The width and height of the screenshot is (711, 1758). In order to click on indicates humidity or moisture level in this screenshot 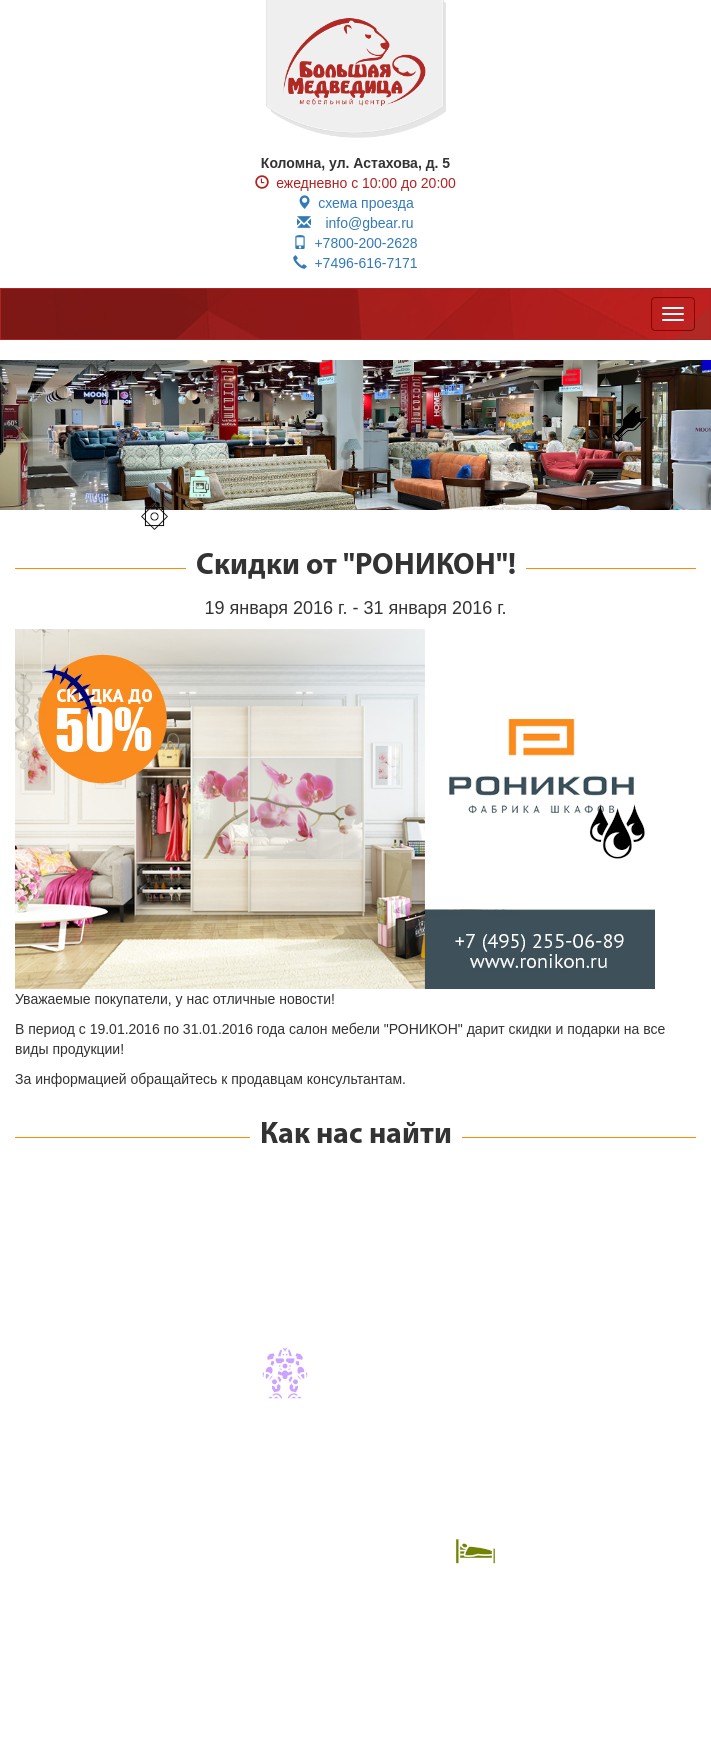, I will do `click(617, 831)`.